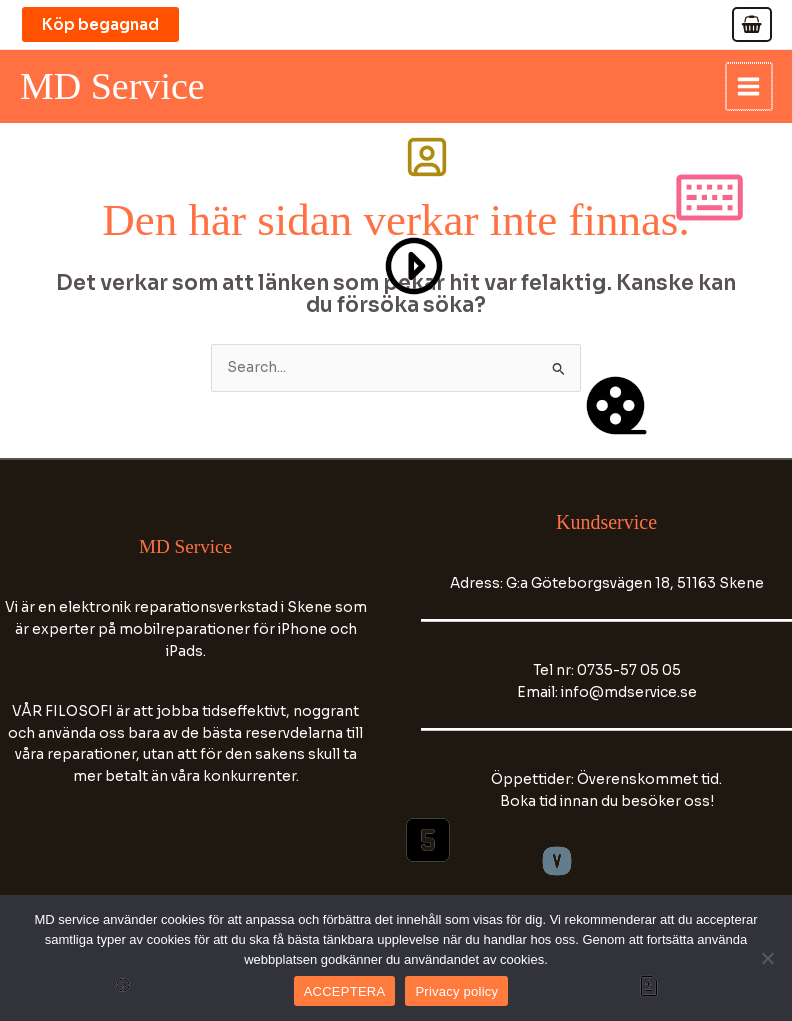  Describe the element at coordinates (123, 985) in the screenshot. I see `access help or support information` at that location.